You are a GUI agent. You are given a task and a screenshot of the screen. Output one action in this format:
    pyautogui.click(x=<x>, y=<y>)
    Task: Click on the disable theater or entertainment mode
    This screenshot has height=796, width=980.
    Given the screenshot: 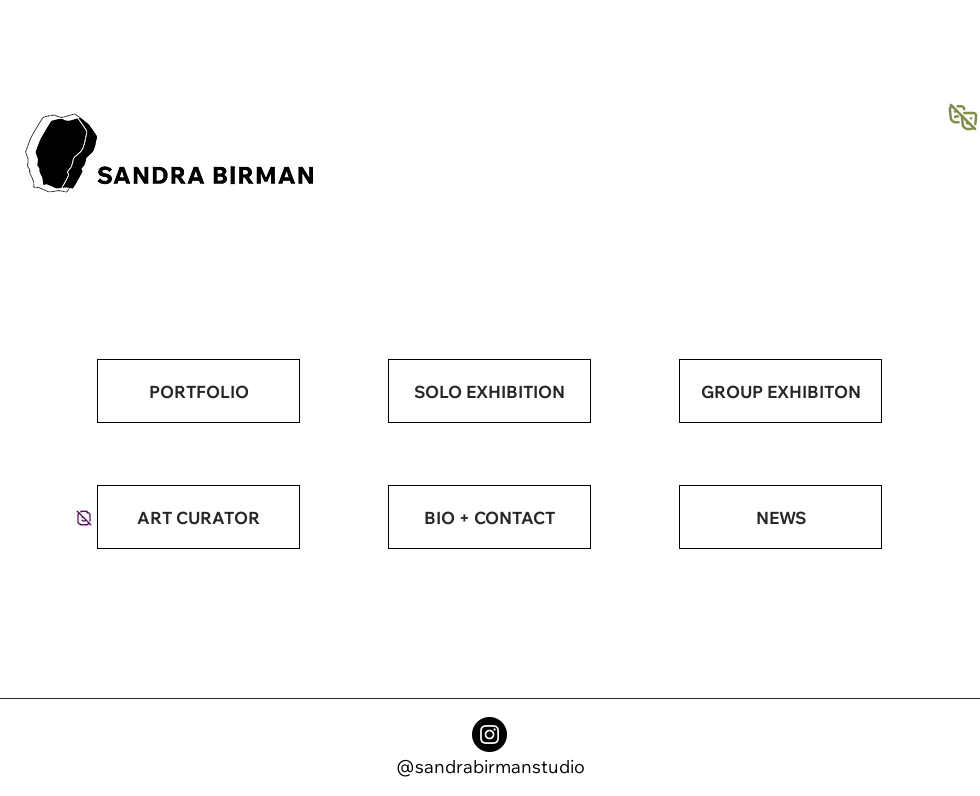 What is the action you would take?
    pyautogui.click(x=963, y=117)
    